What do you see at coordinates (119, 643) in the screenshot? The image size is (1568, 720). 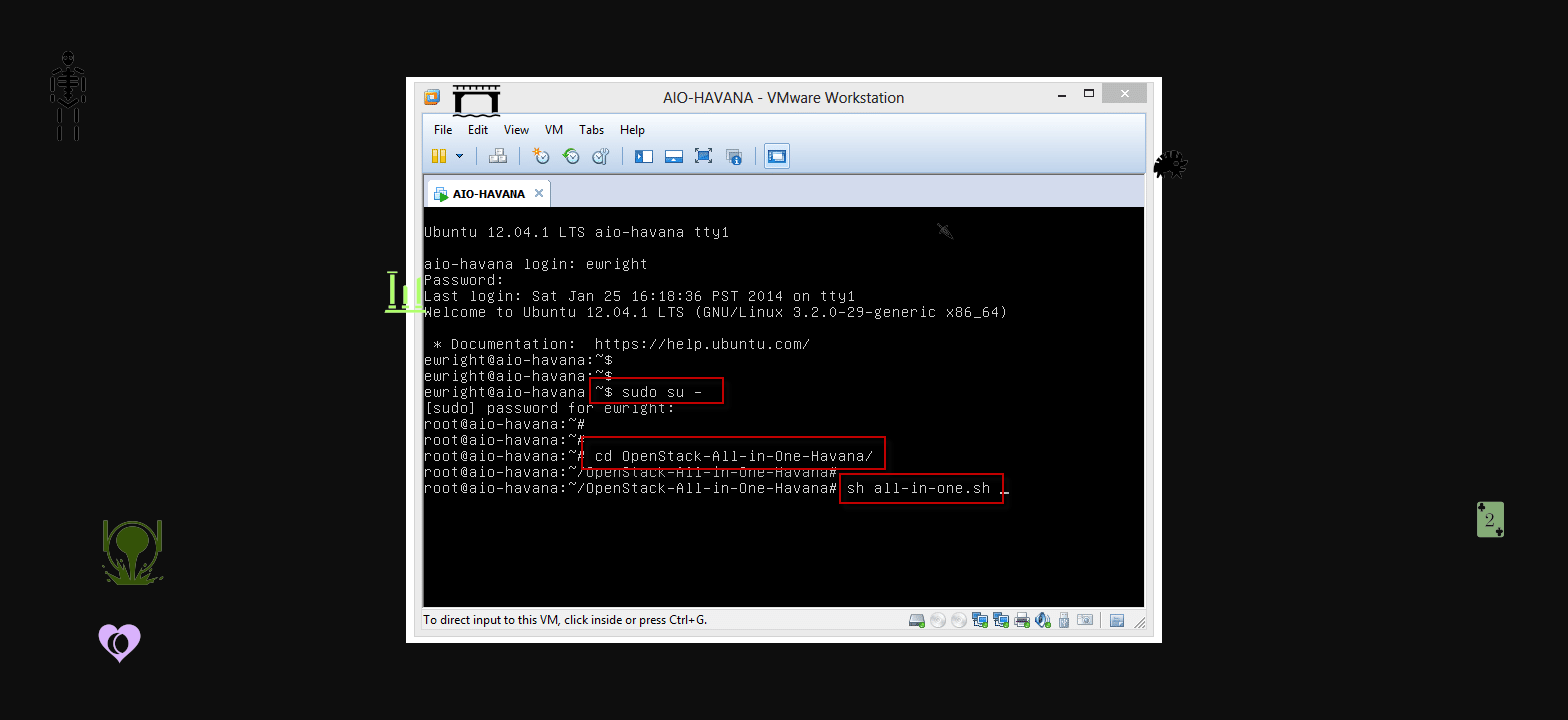 I see `favorite or like a game item` at bounding box center [119, 643].